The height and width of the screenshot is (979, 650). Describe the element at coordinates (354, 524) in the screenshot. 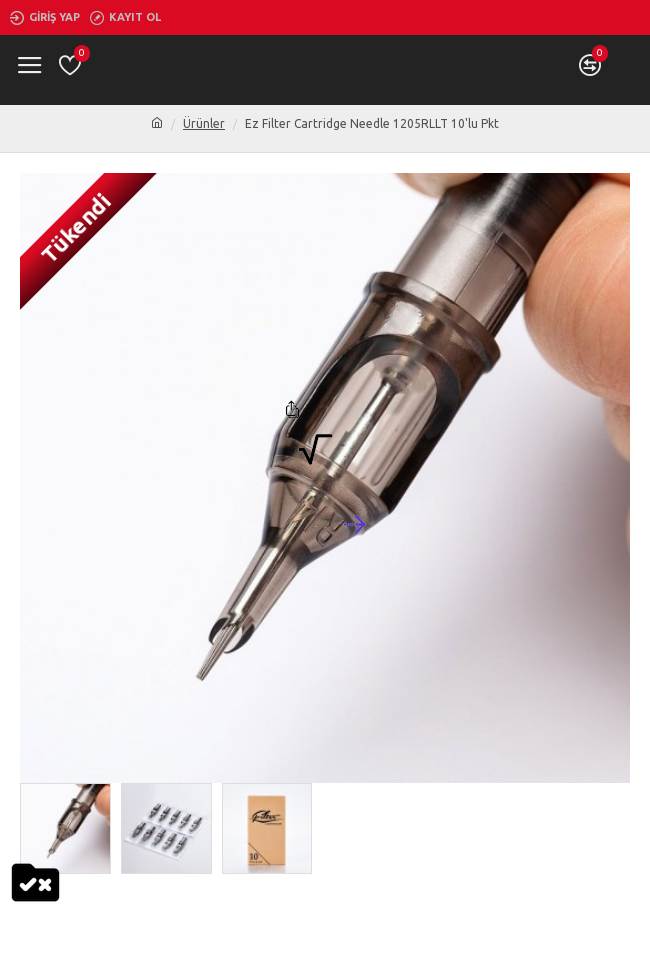

I see `continue to the next step` at that location.